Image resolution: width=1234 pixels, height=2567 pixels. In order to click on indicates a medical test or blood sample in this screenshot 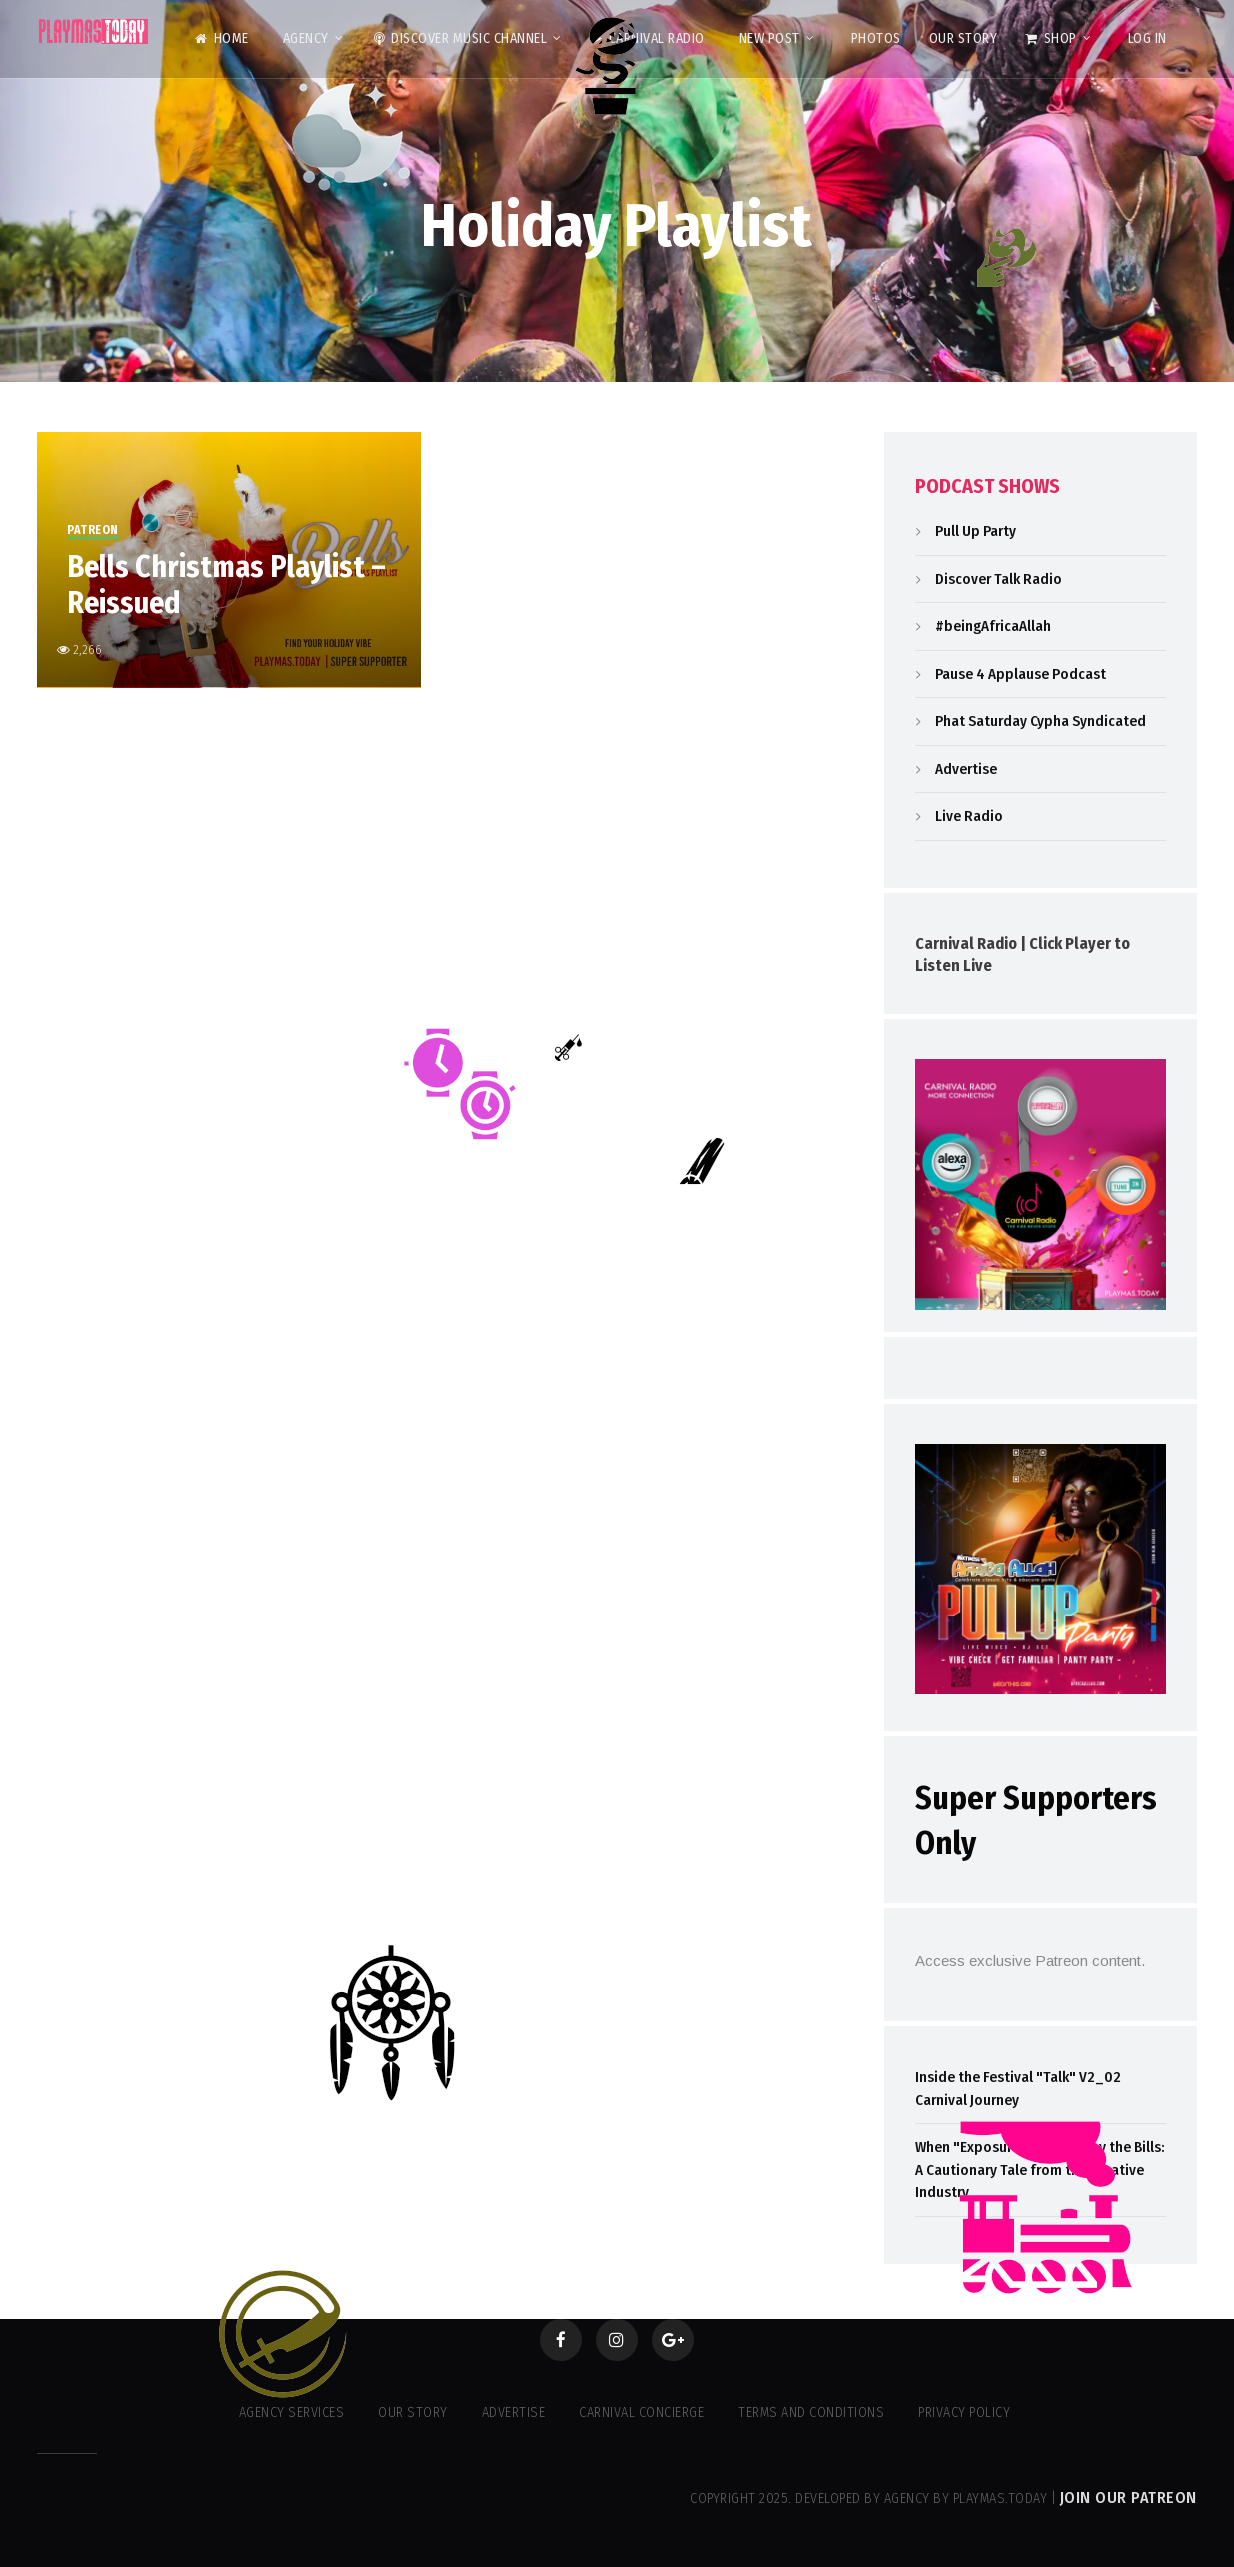, I will do `click(568, 1047)`.